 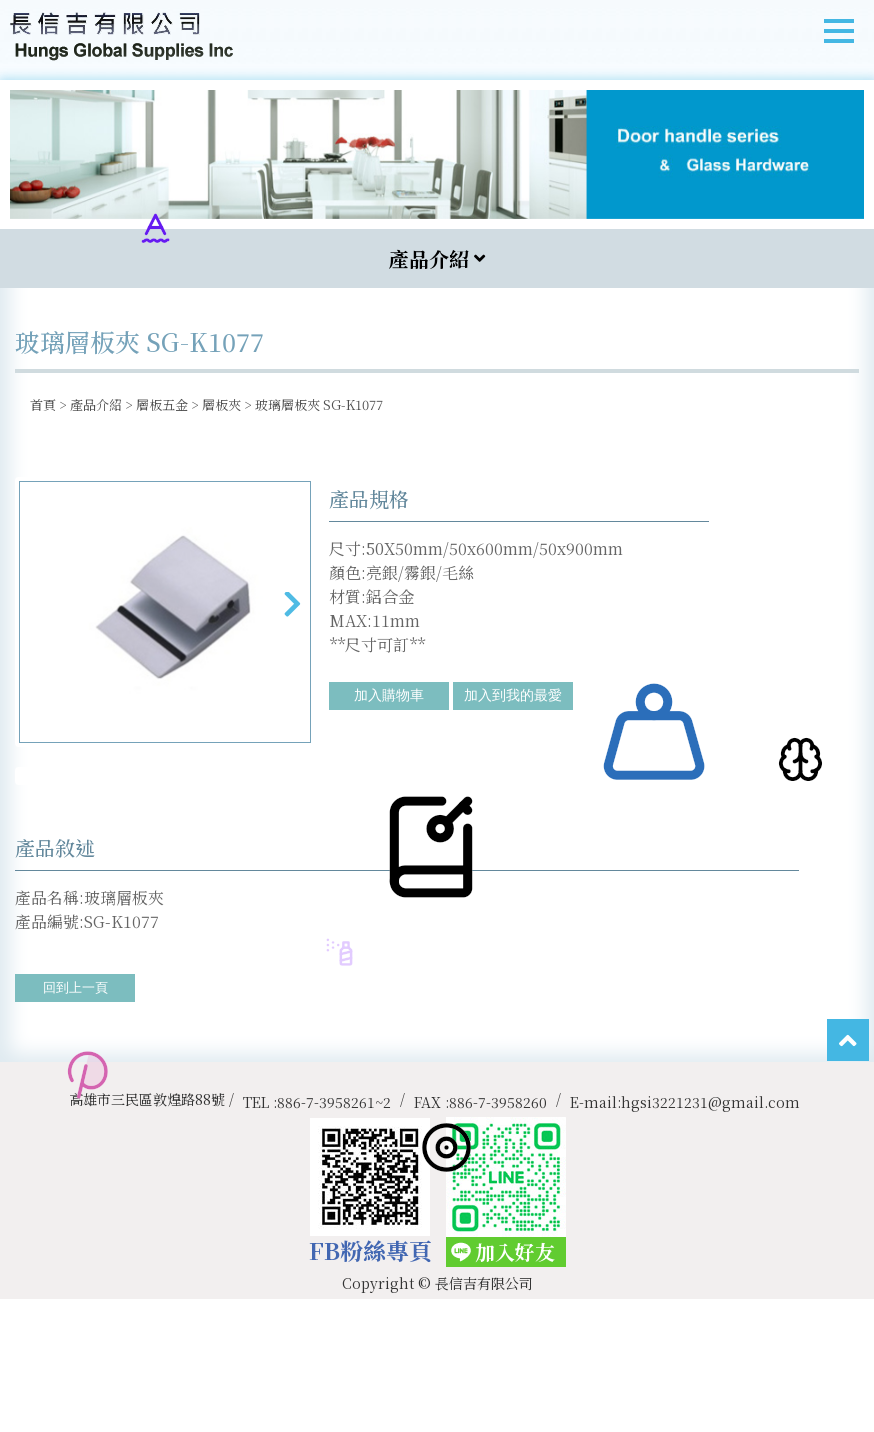 I want to click on enable spell check or text correction, so click(x=155, y=227).